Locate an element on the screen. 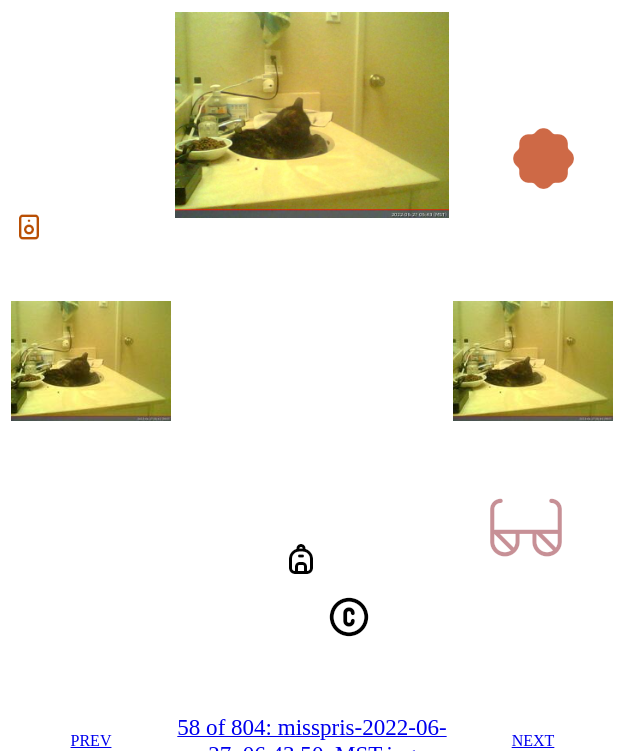 This screenshot has height=751, width=624. adjust speaker or audio output settings is located at coordinates (29, 227).